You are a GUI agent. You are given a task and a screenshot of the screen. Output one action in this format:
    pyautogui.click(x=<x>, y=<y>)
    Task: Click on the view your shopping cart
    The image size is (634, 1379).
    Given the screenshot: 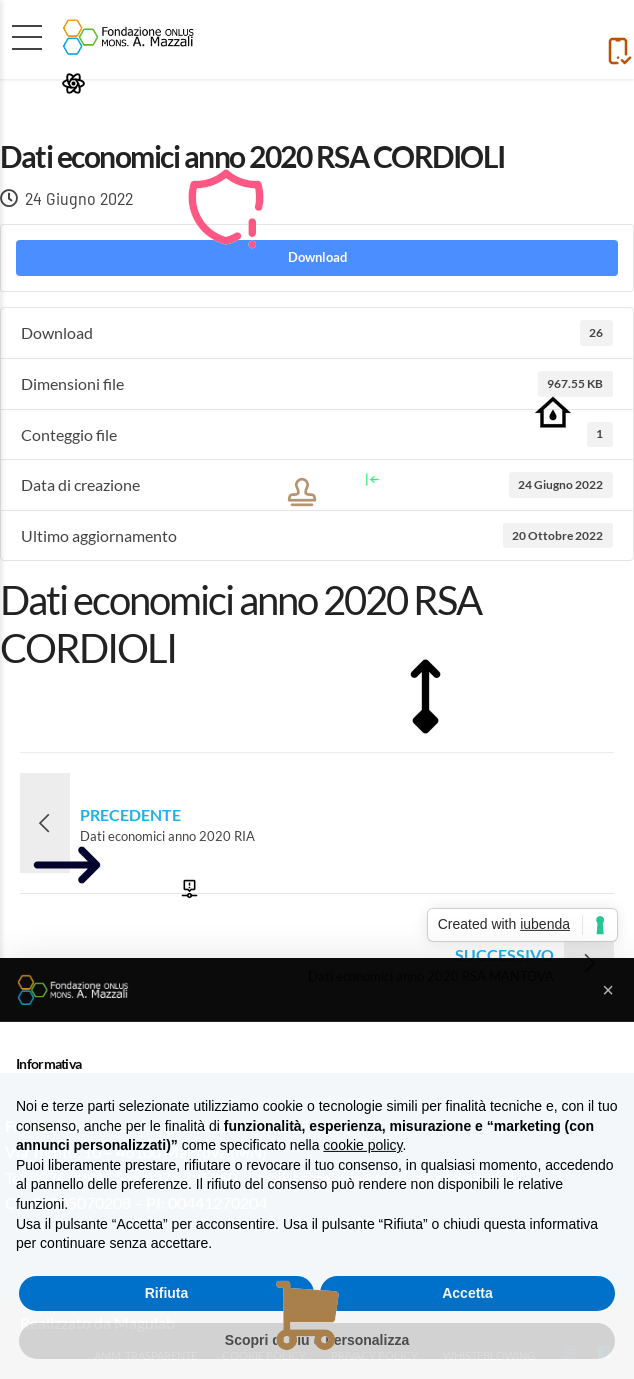 What is the action you would take?
    pyautogui.click(x=307, y=1315)
    